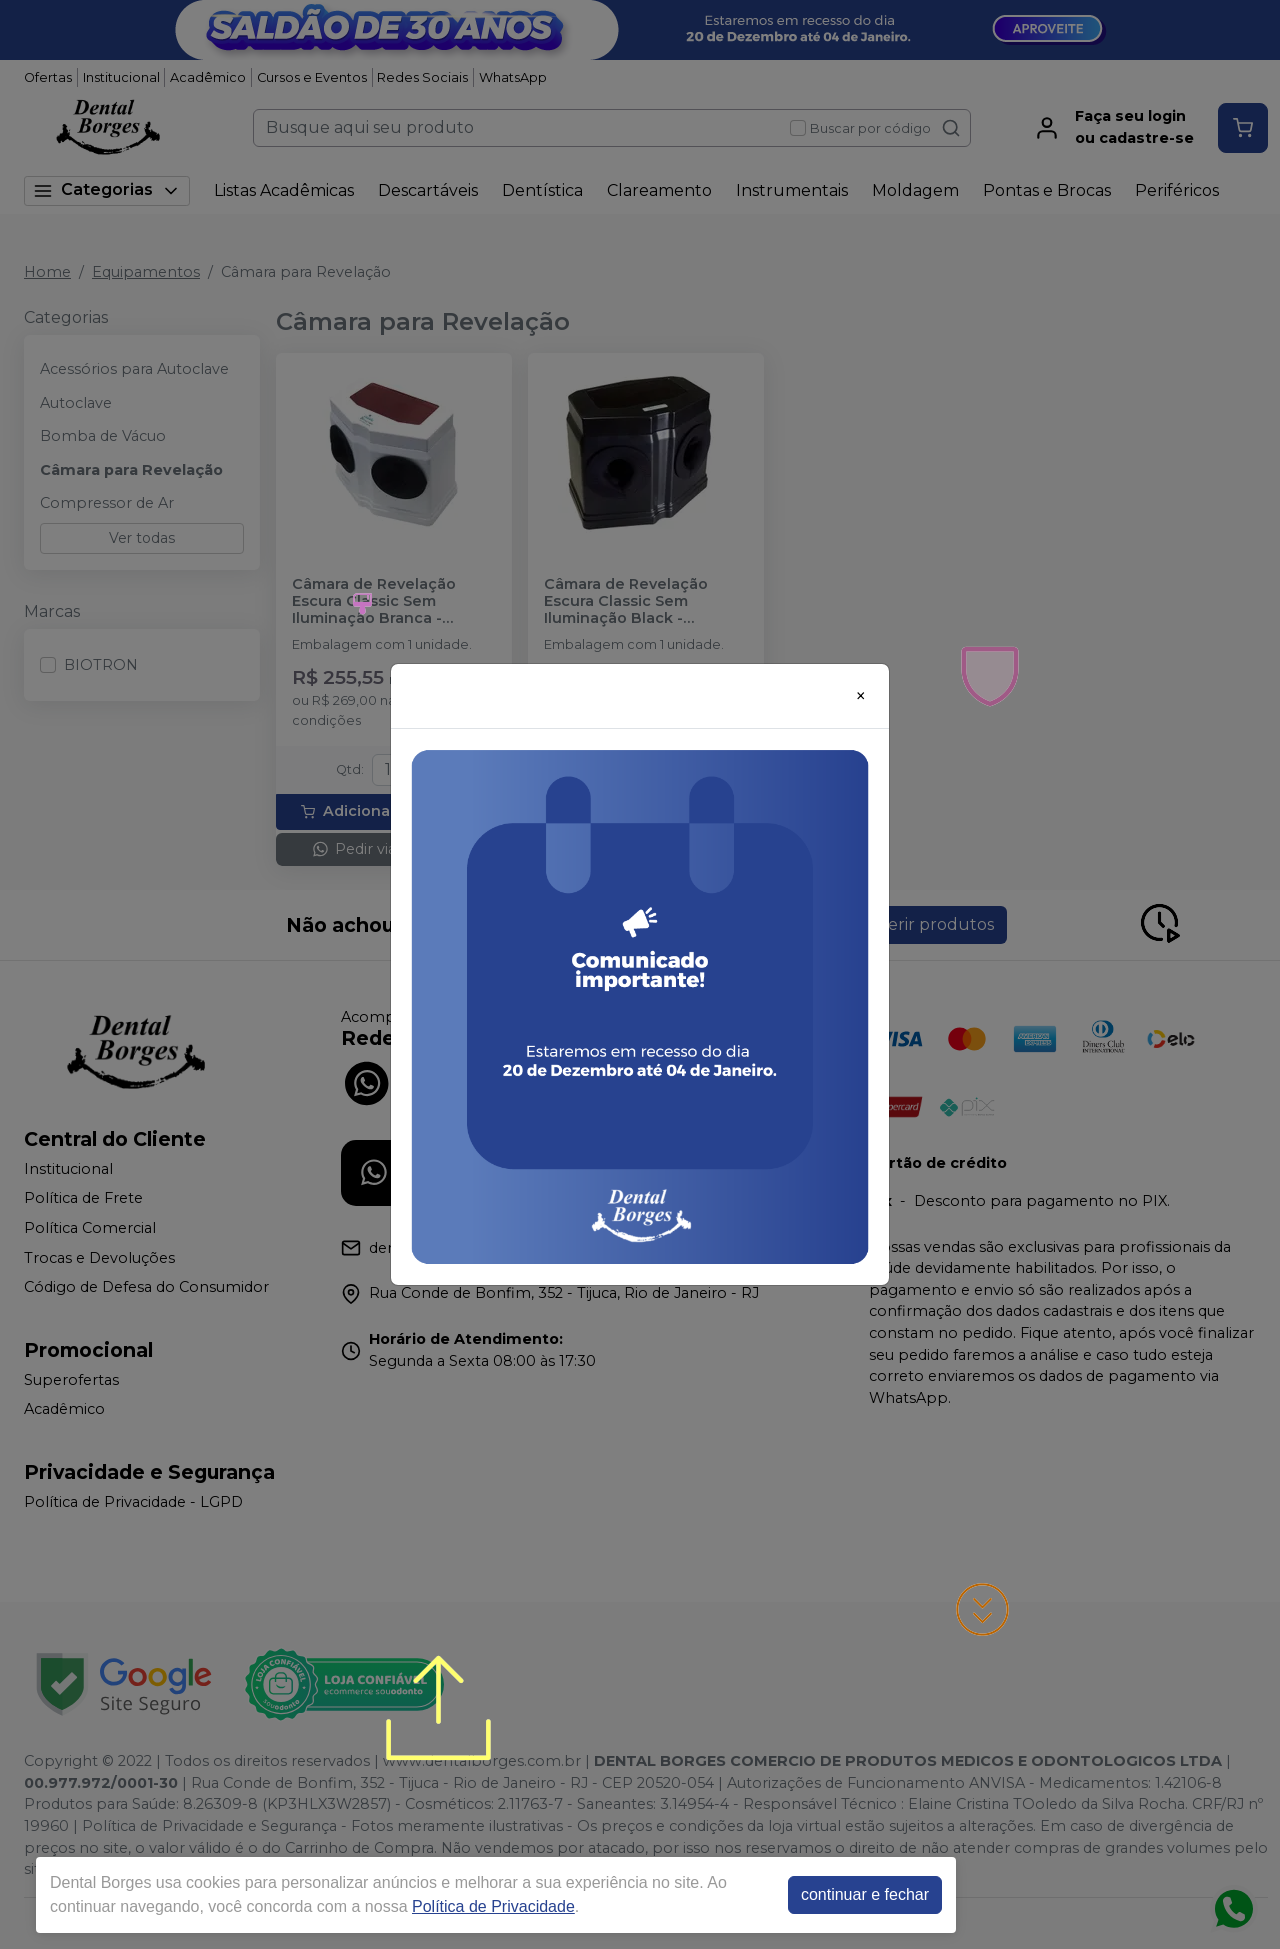 The image size is (1280, 1949). What do you see at coordinates (982, 1609) in the screenshot?
I see `expand all content below` at bounding box center [982, 1609].